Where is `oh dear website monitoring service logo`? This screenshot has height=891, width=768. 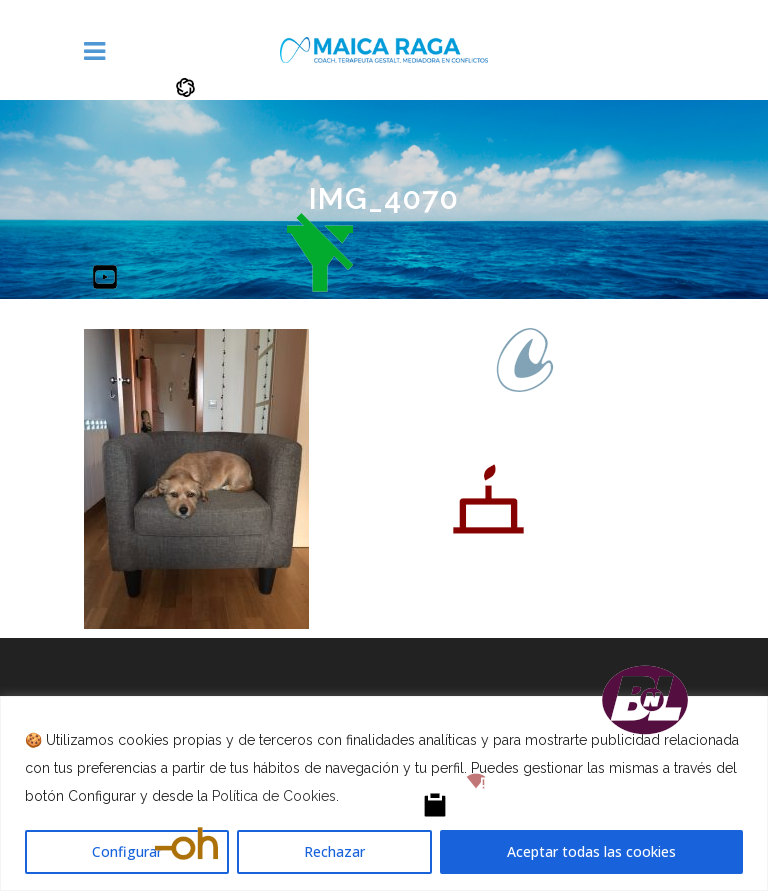
oh dear website monitoring service logo is located at coordinates (186, 843).